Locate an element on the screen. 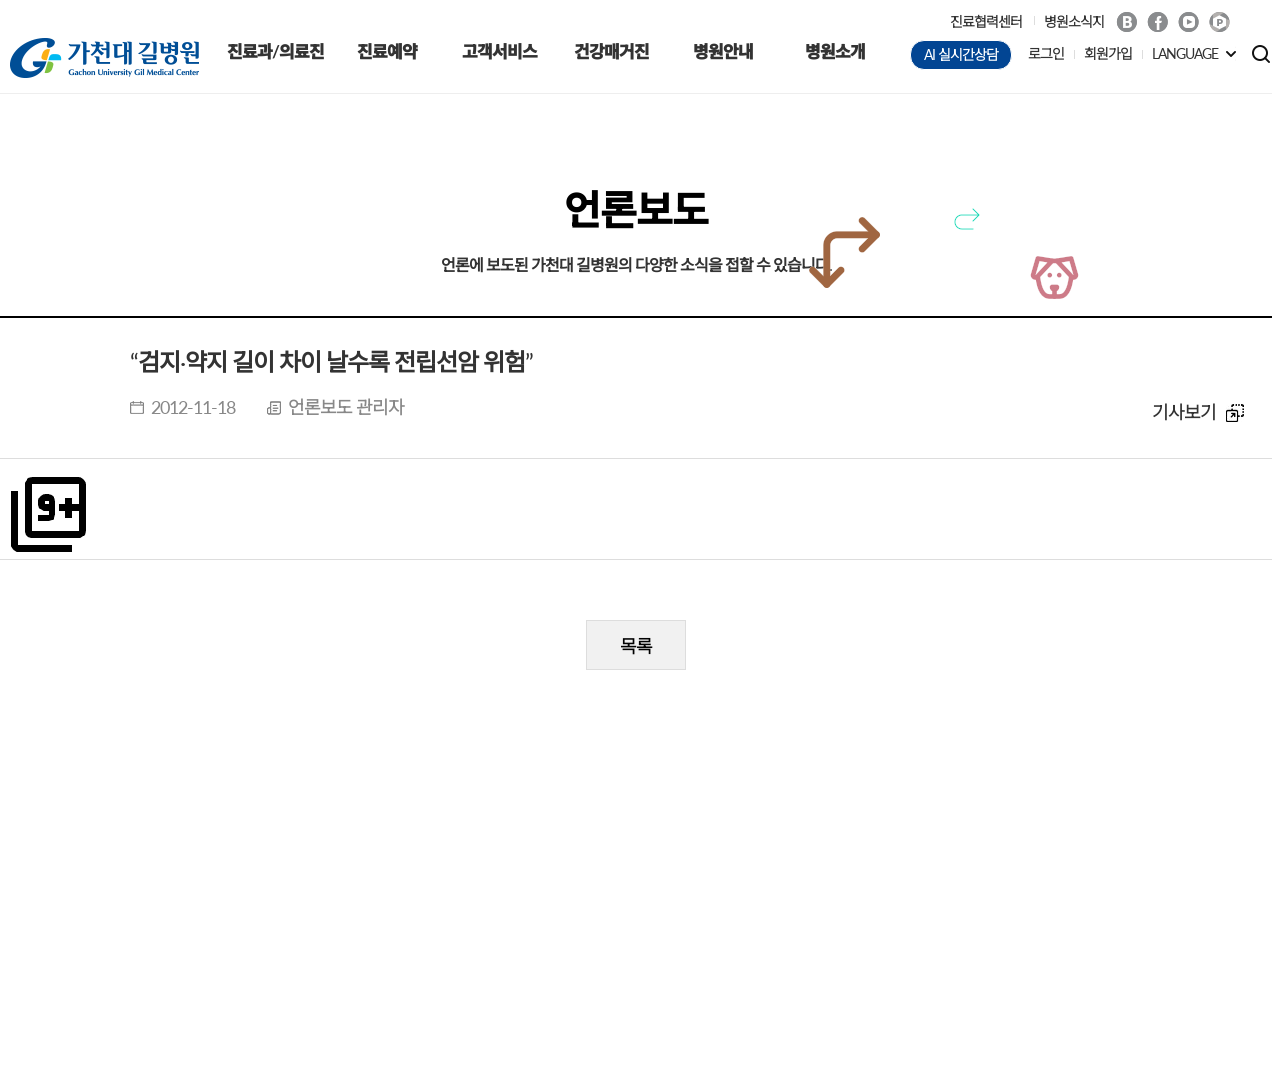 The width and height of the screenshot is (1272, 1076). redo or repeat last action is located at coordinates (967, 220).